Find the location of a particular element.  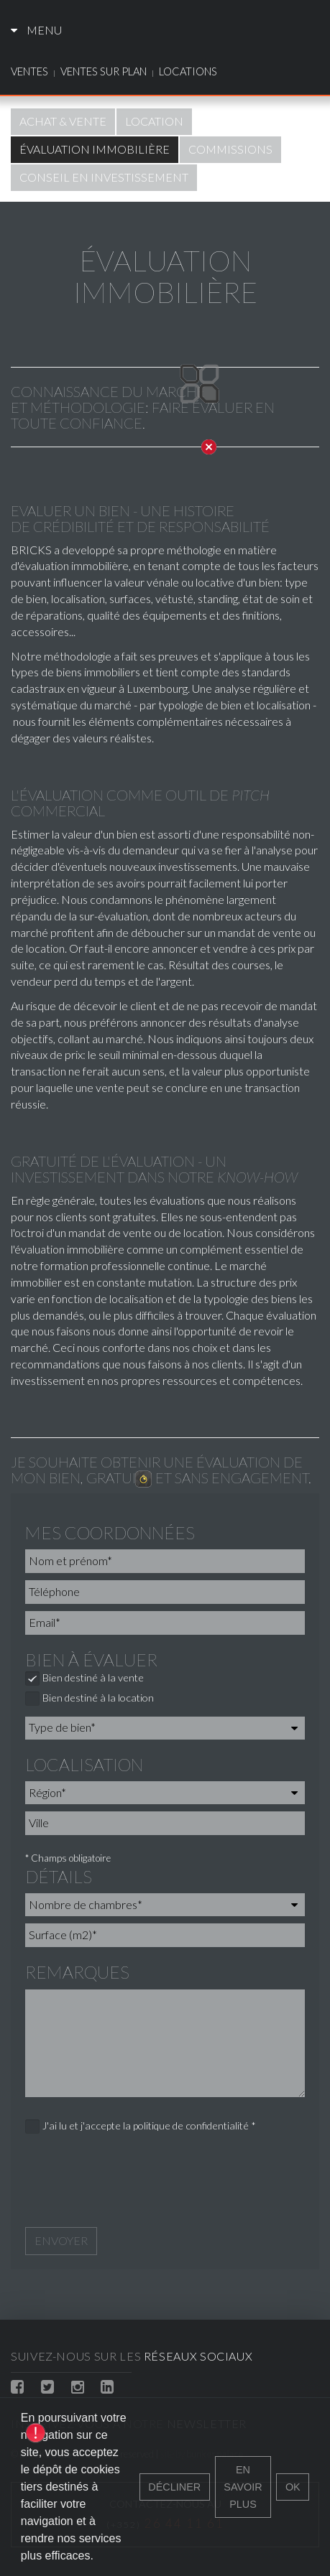

connect or manage exchange account integration is located at coordinates (199, 383).